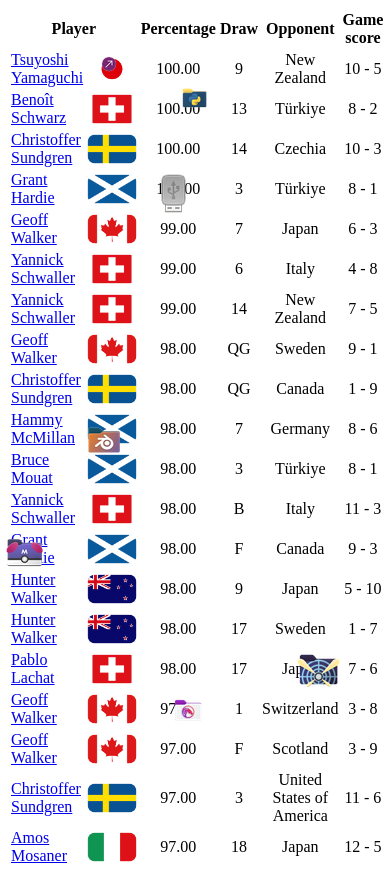 The width and height of the screenshot is (386, 876). What do you see at coordinates (104, 441) in the screenshot?
I see `open folder containing Blender project files` at bounding box center [104, 441].